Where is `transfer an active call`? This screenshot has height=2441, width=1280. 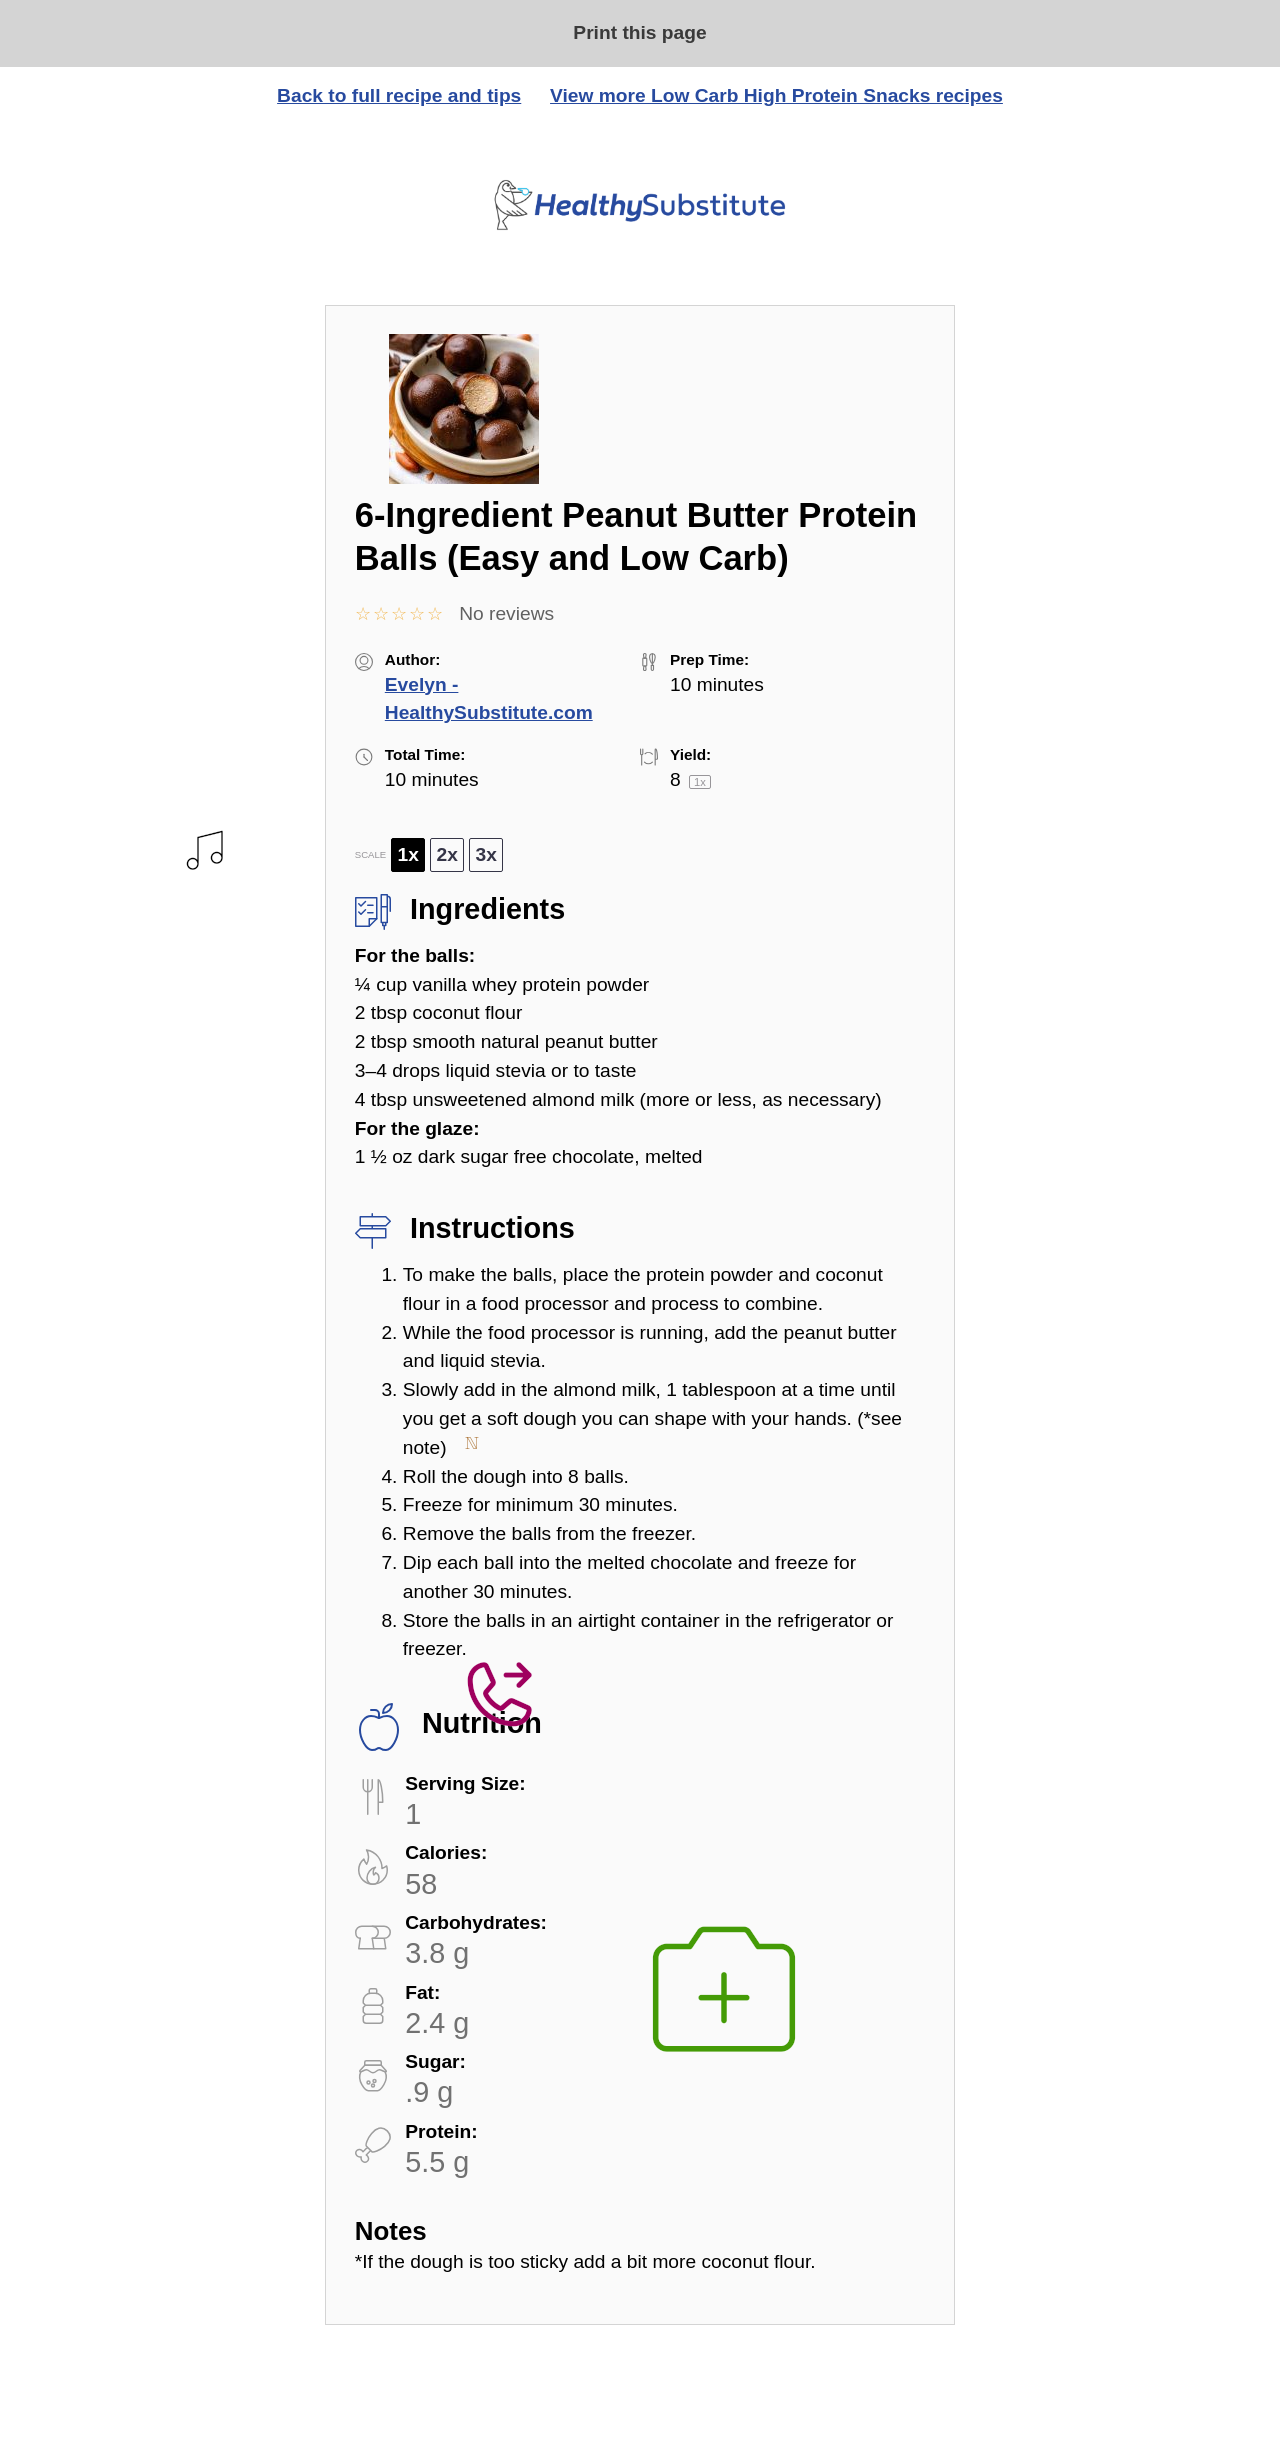 transfer an active call is located at coordinates (501, 1693).